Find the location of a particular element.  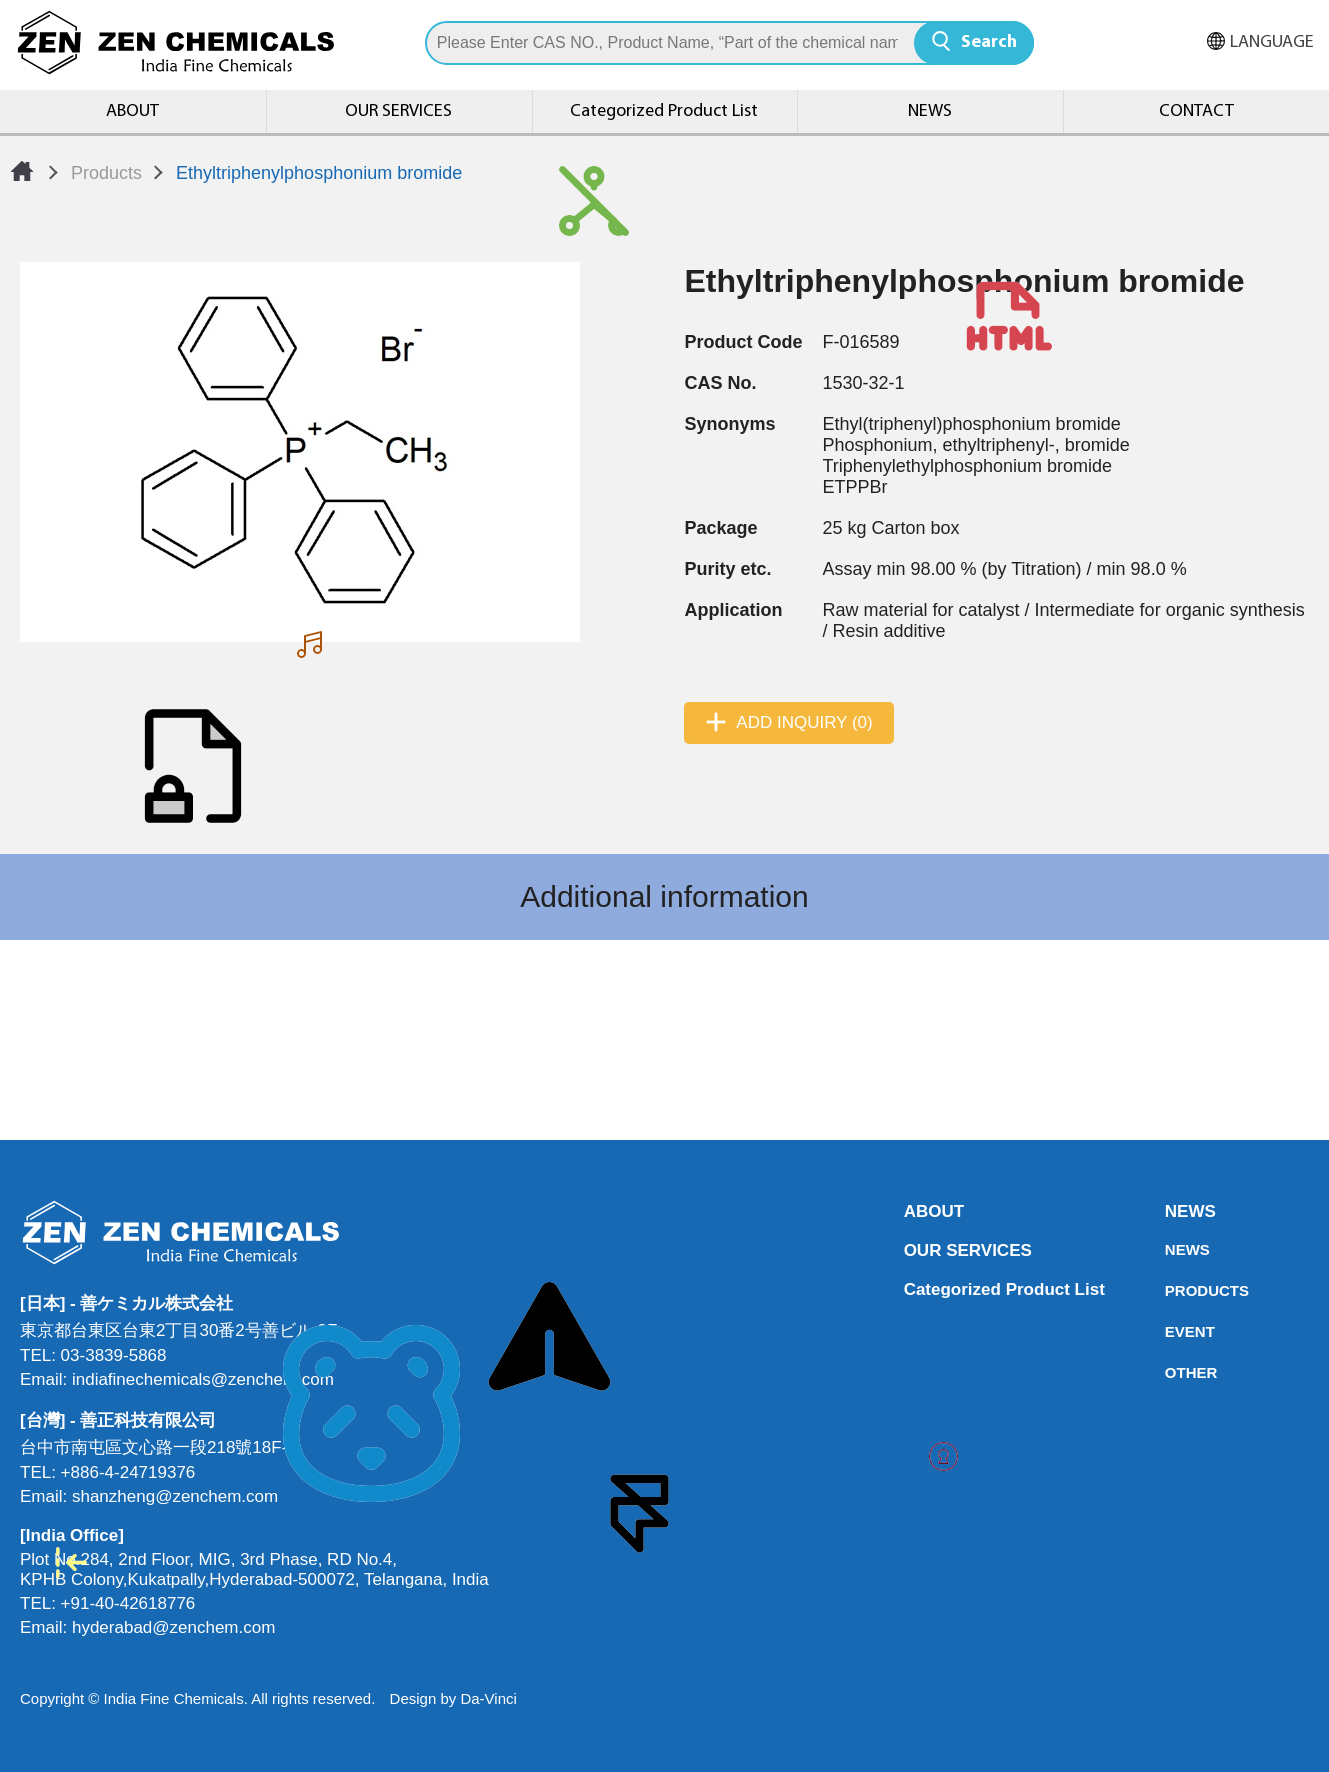

view or open an HTML file is located at coordinates (1008, 319).